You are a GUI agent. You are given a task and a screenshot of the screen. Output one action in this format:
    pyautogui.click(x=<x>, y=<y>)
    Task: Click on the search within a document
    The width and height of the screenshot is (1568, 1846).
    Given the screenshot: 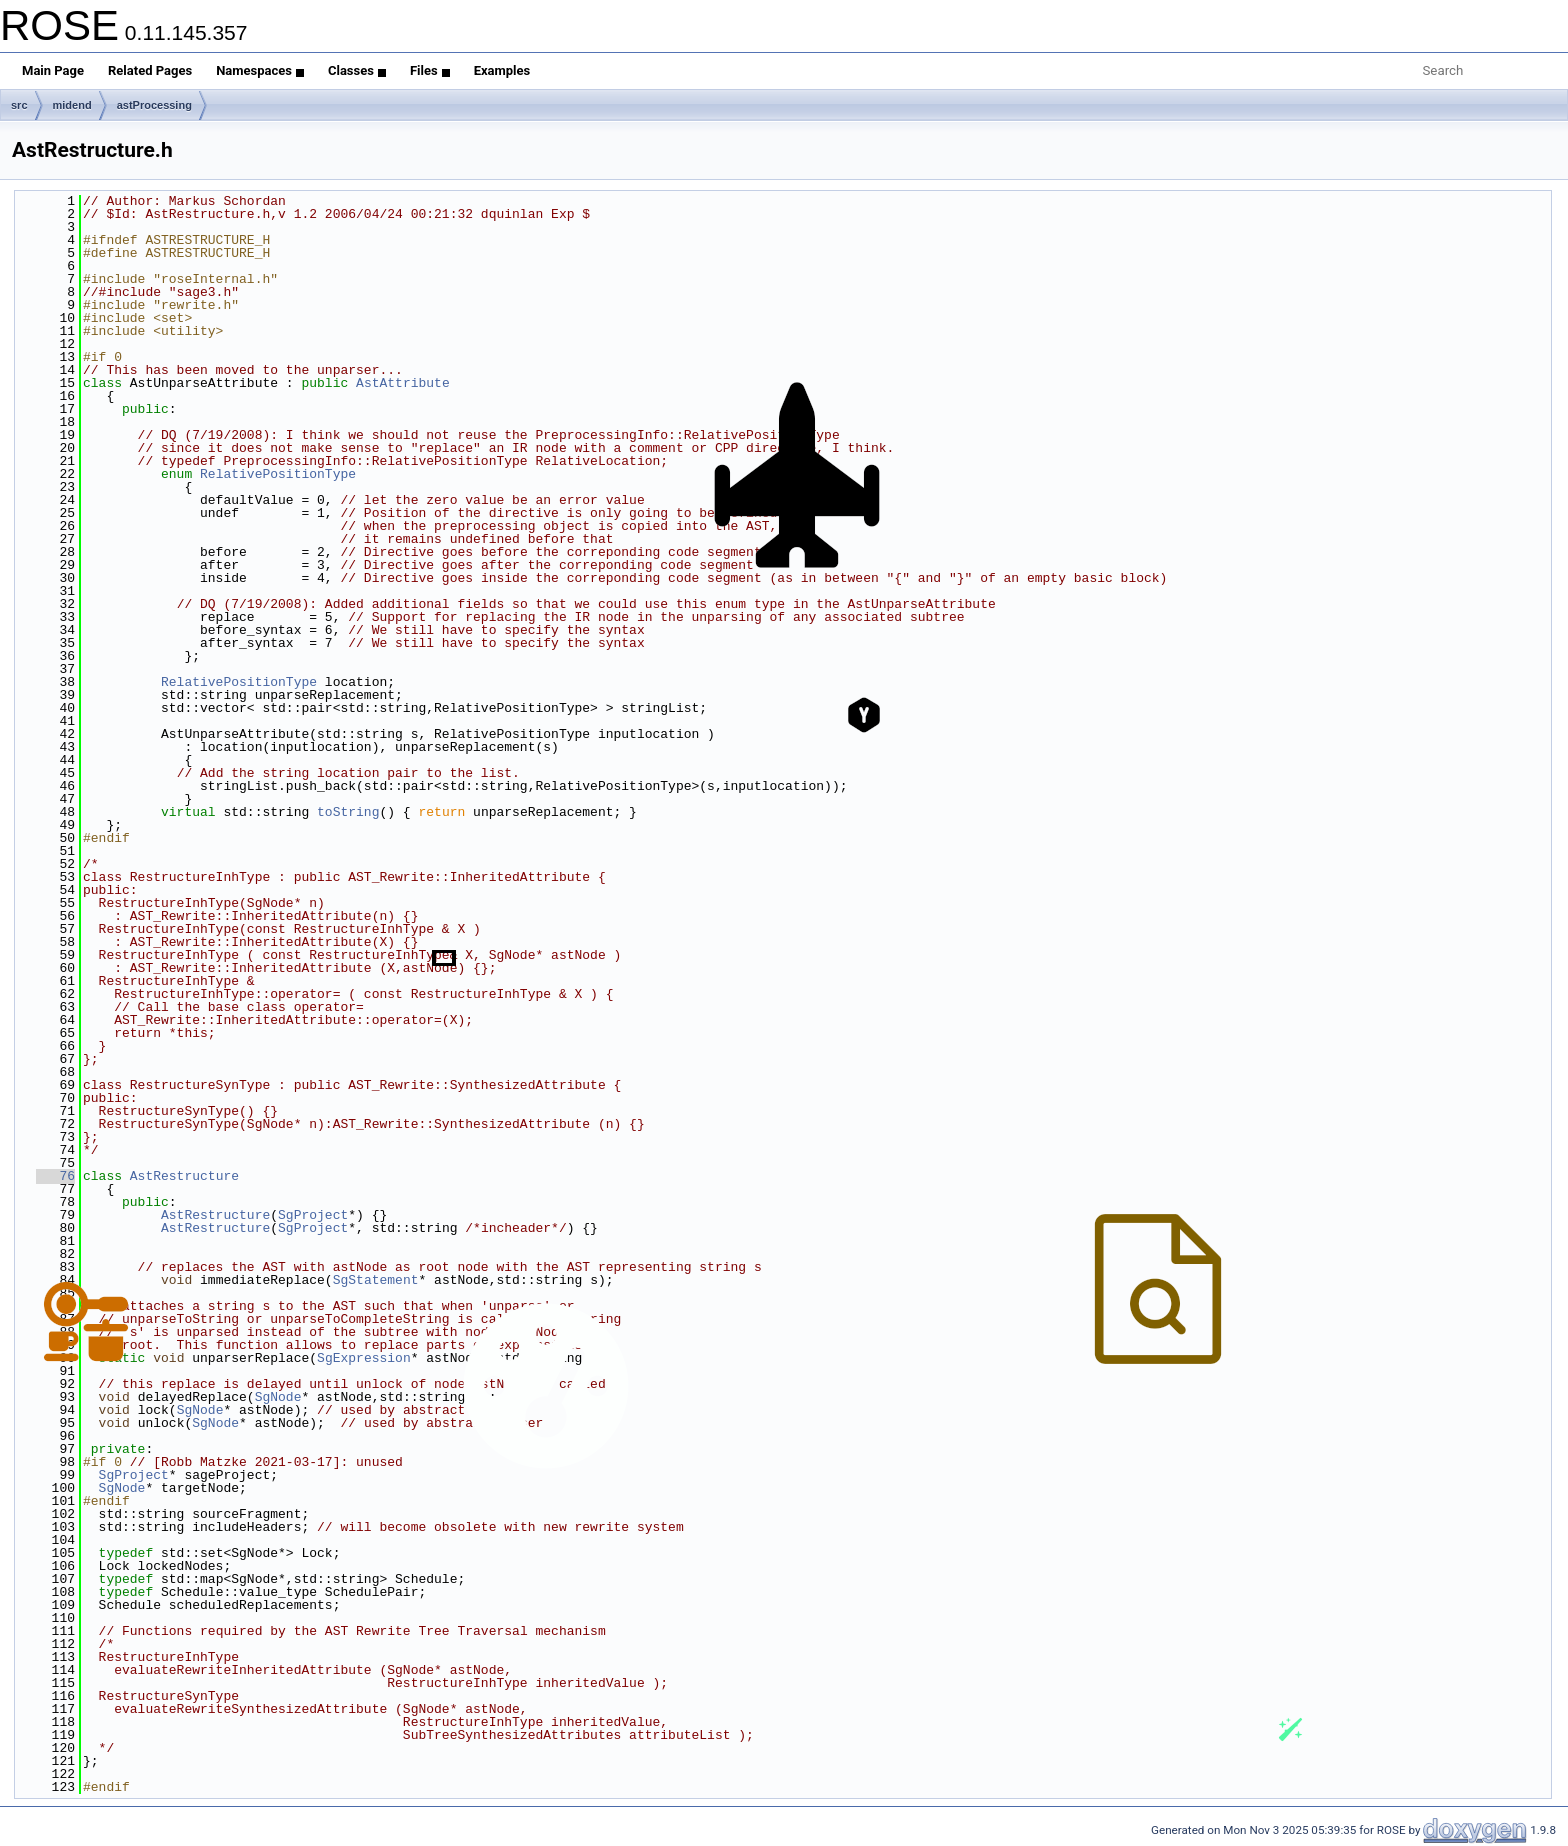 What is the action you would take?
    pyautogui.click(x=1158, y=1289)
    